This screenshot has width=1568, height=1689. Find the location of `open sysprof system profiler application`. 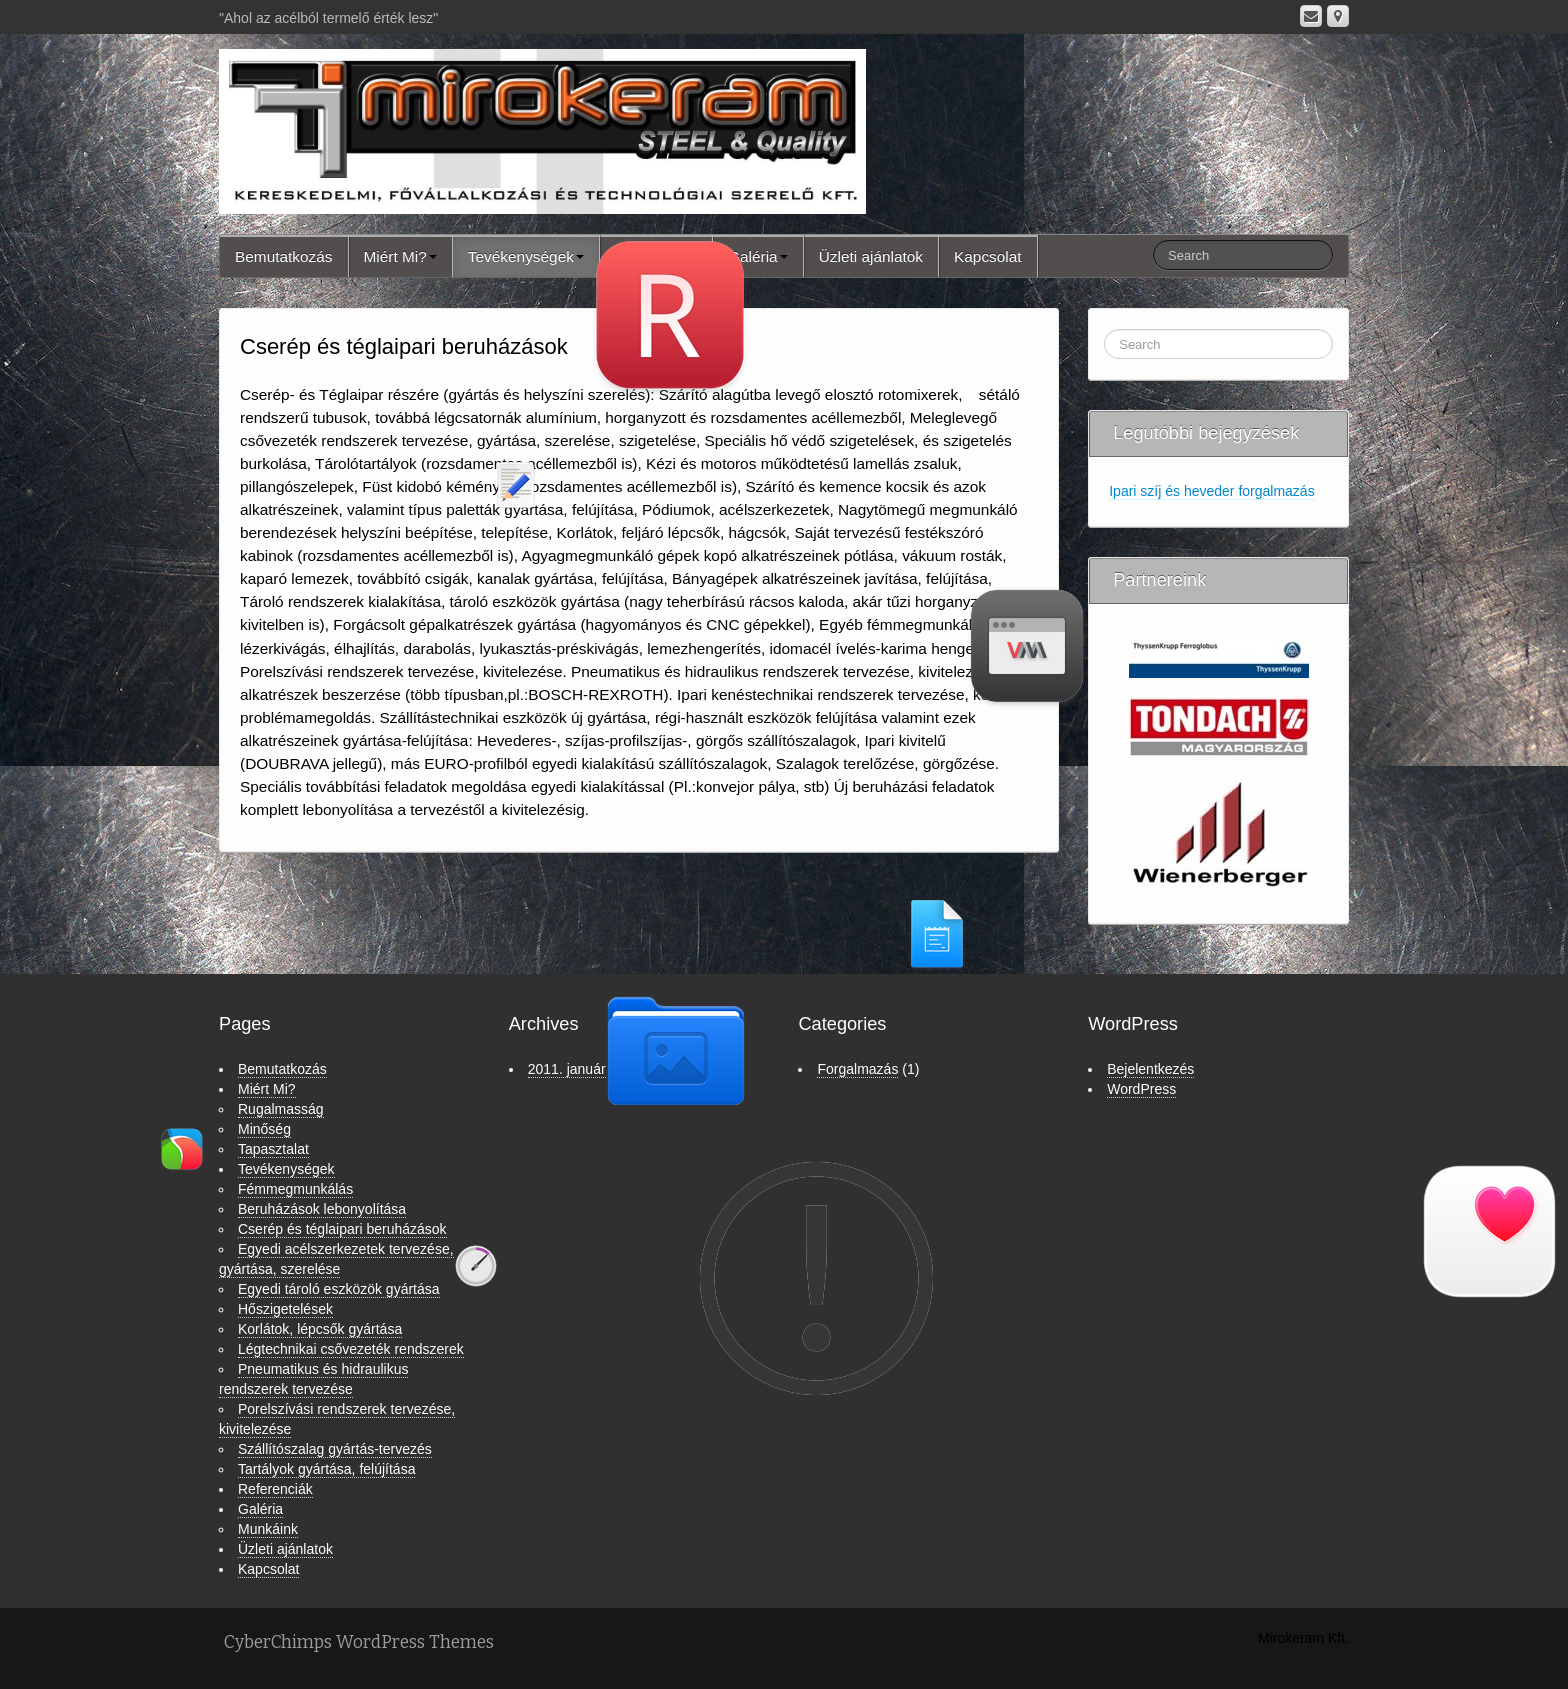

open sysprof system profiler application is located at coordinates (476, 1266).